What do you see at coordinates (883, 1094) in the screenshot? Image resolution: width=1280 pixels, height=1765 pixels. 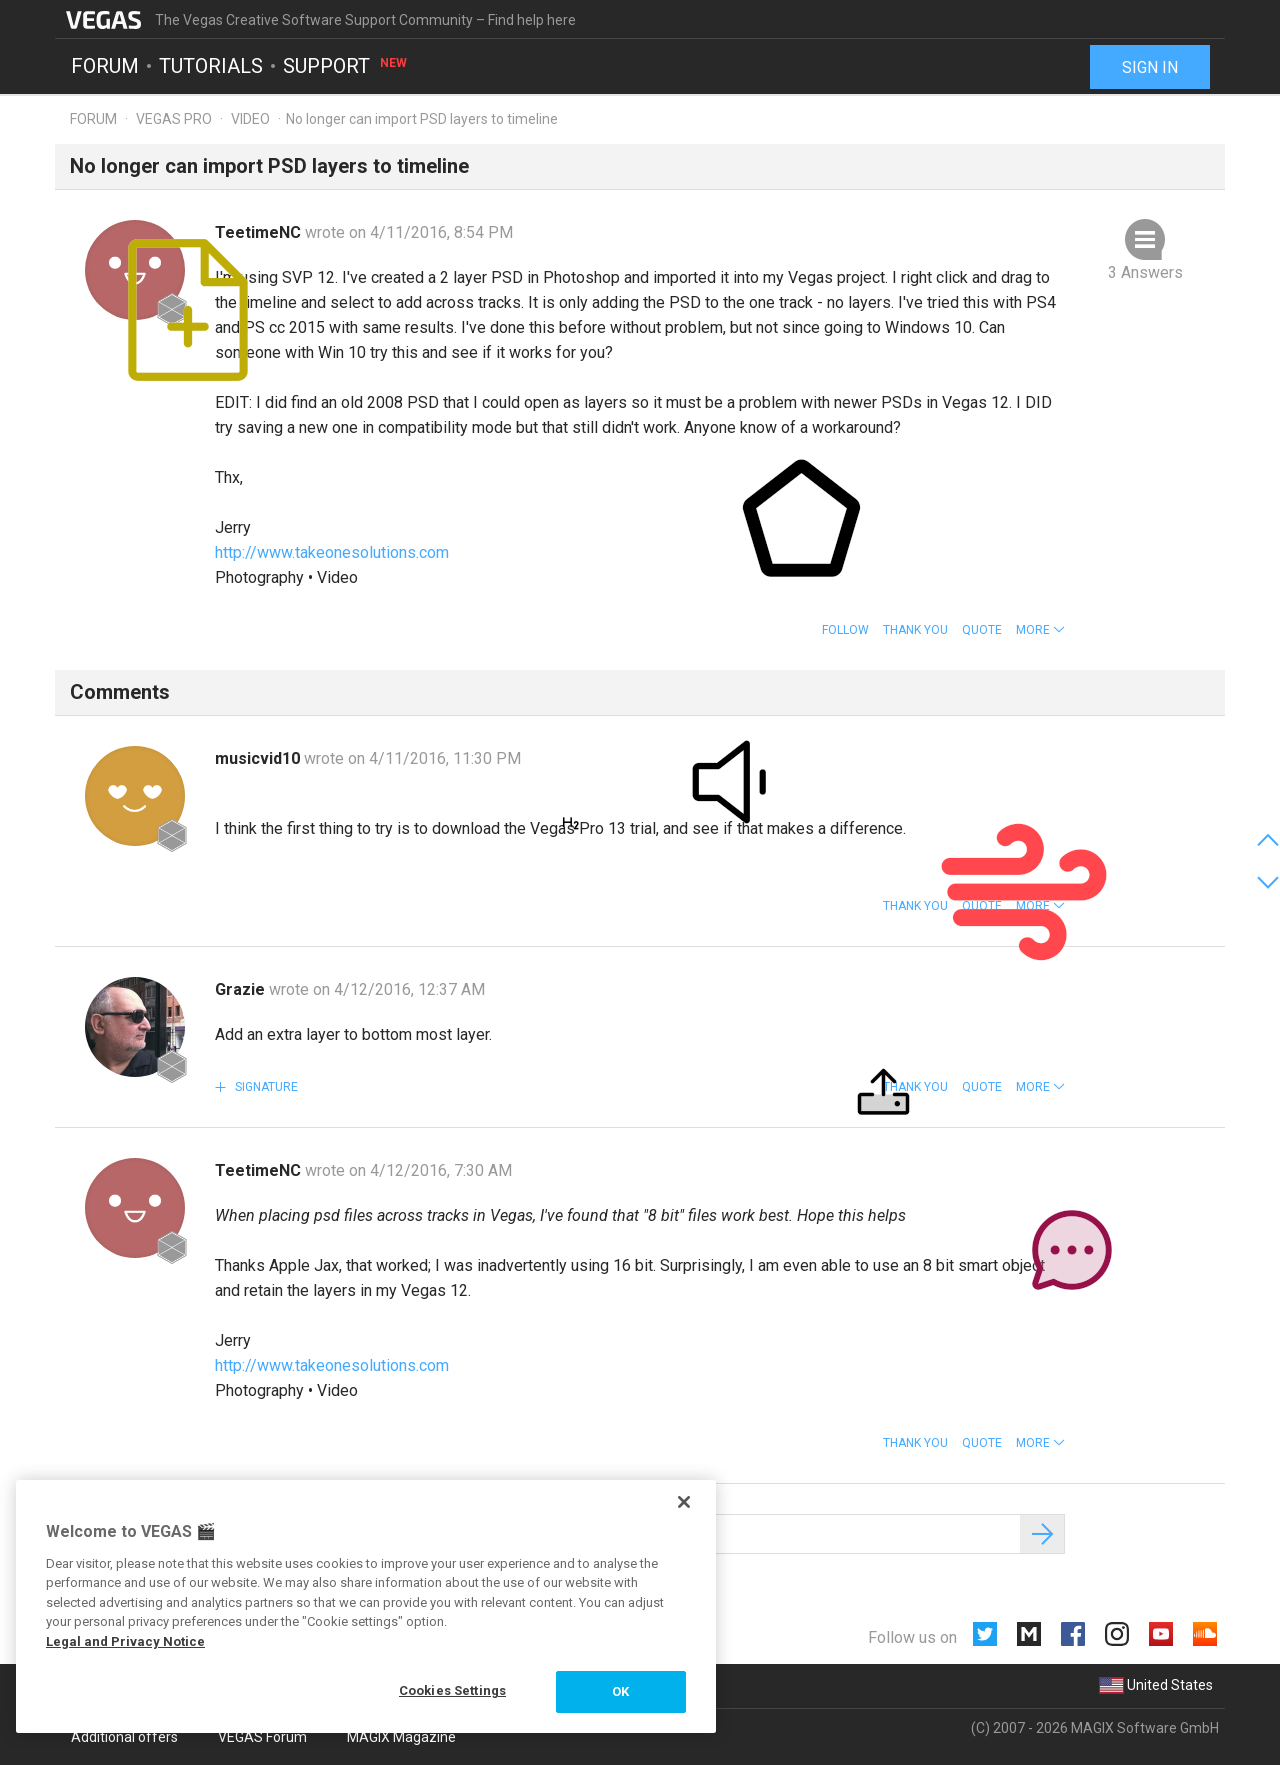 I see `upload a file or document` at bounding box center [883, 1094].